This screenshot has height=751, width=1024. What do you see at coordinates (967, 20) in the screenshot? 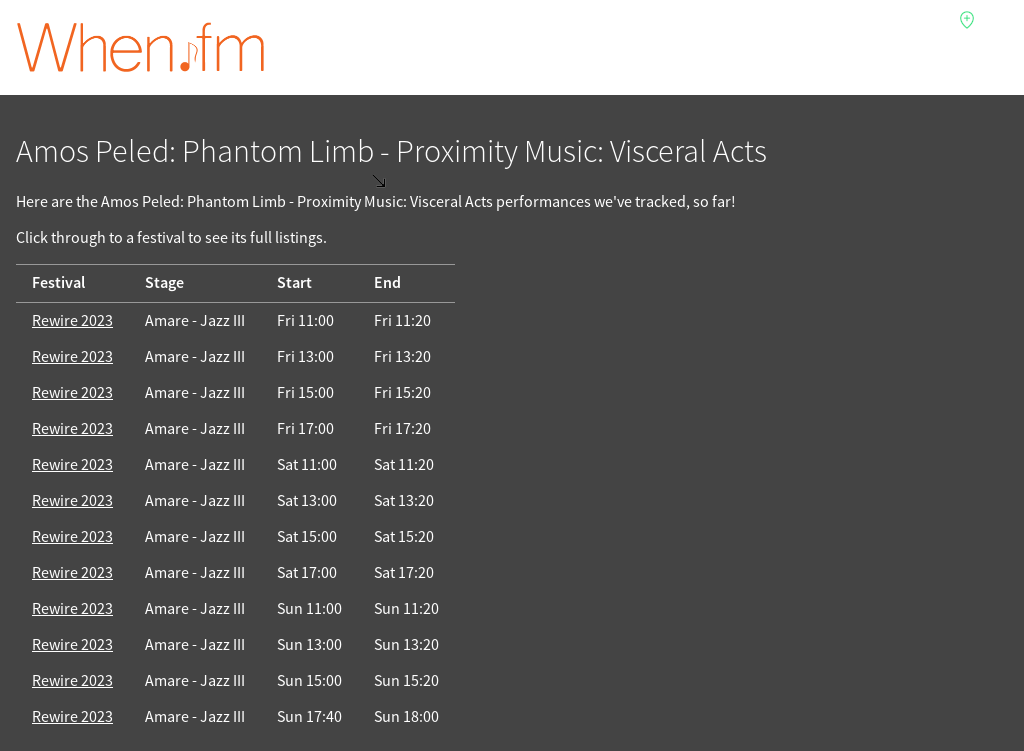
I see `add a new location pin` at bounding box center [967, 20].